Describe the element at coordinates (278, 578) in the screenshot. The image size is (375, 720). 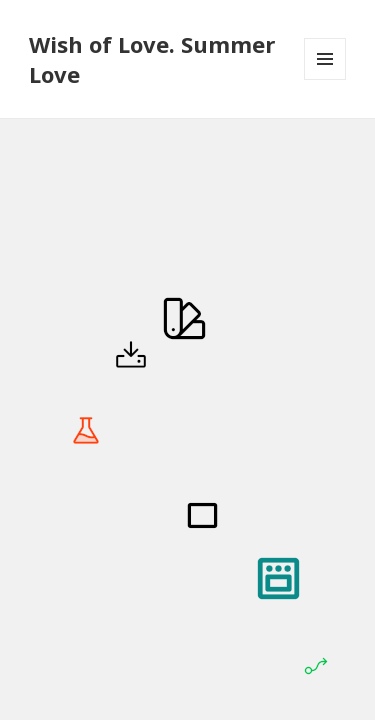
I see `access oven or cooking appliance controls` at that location.